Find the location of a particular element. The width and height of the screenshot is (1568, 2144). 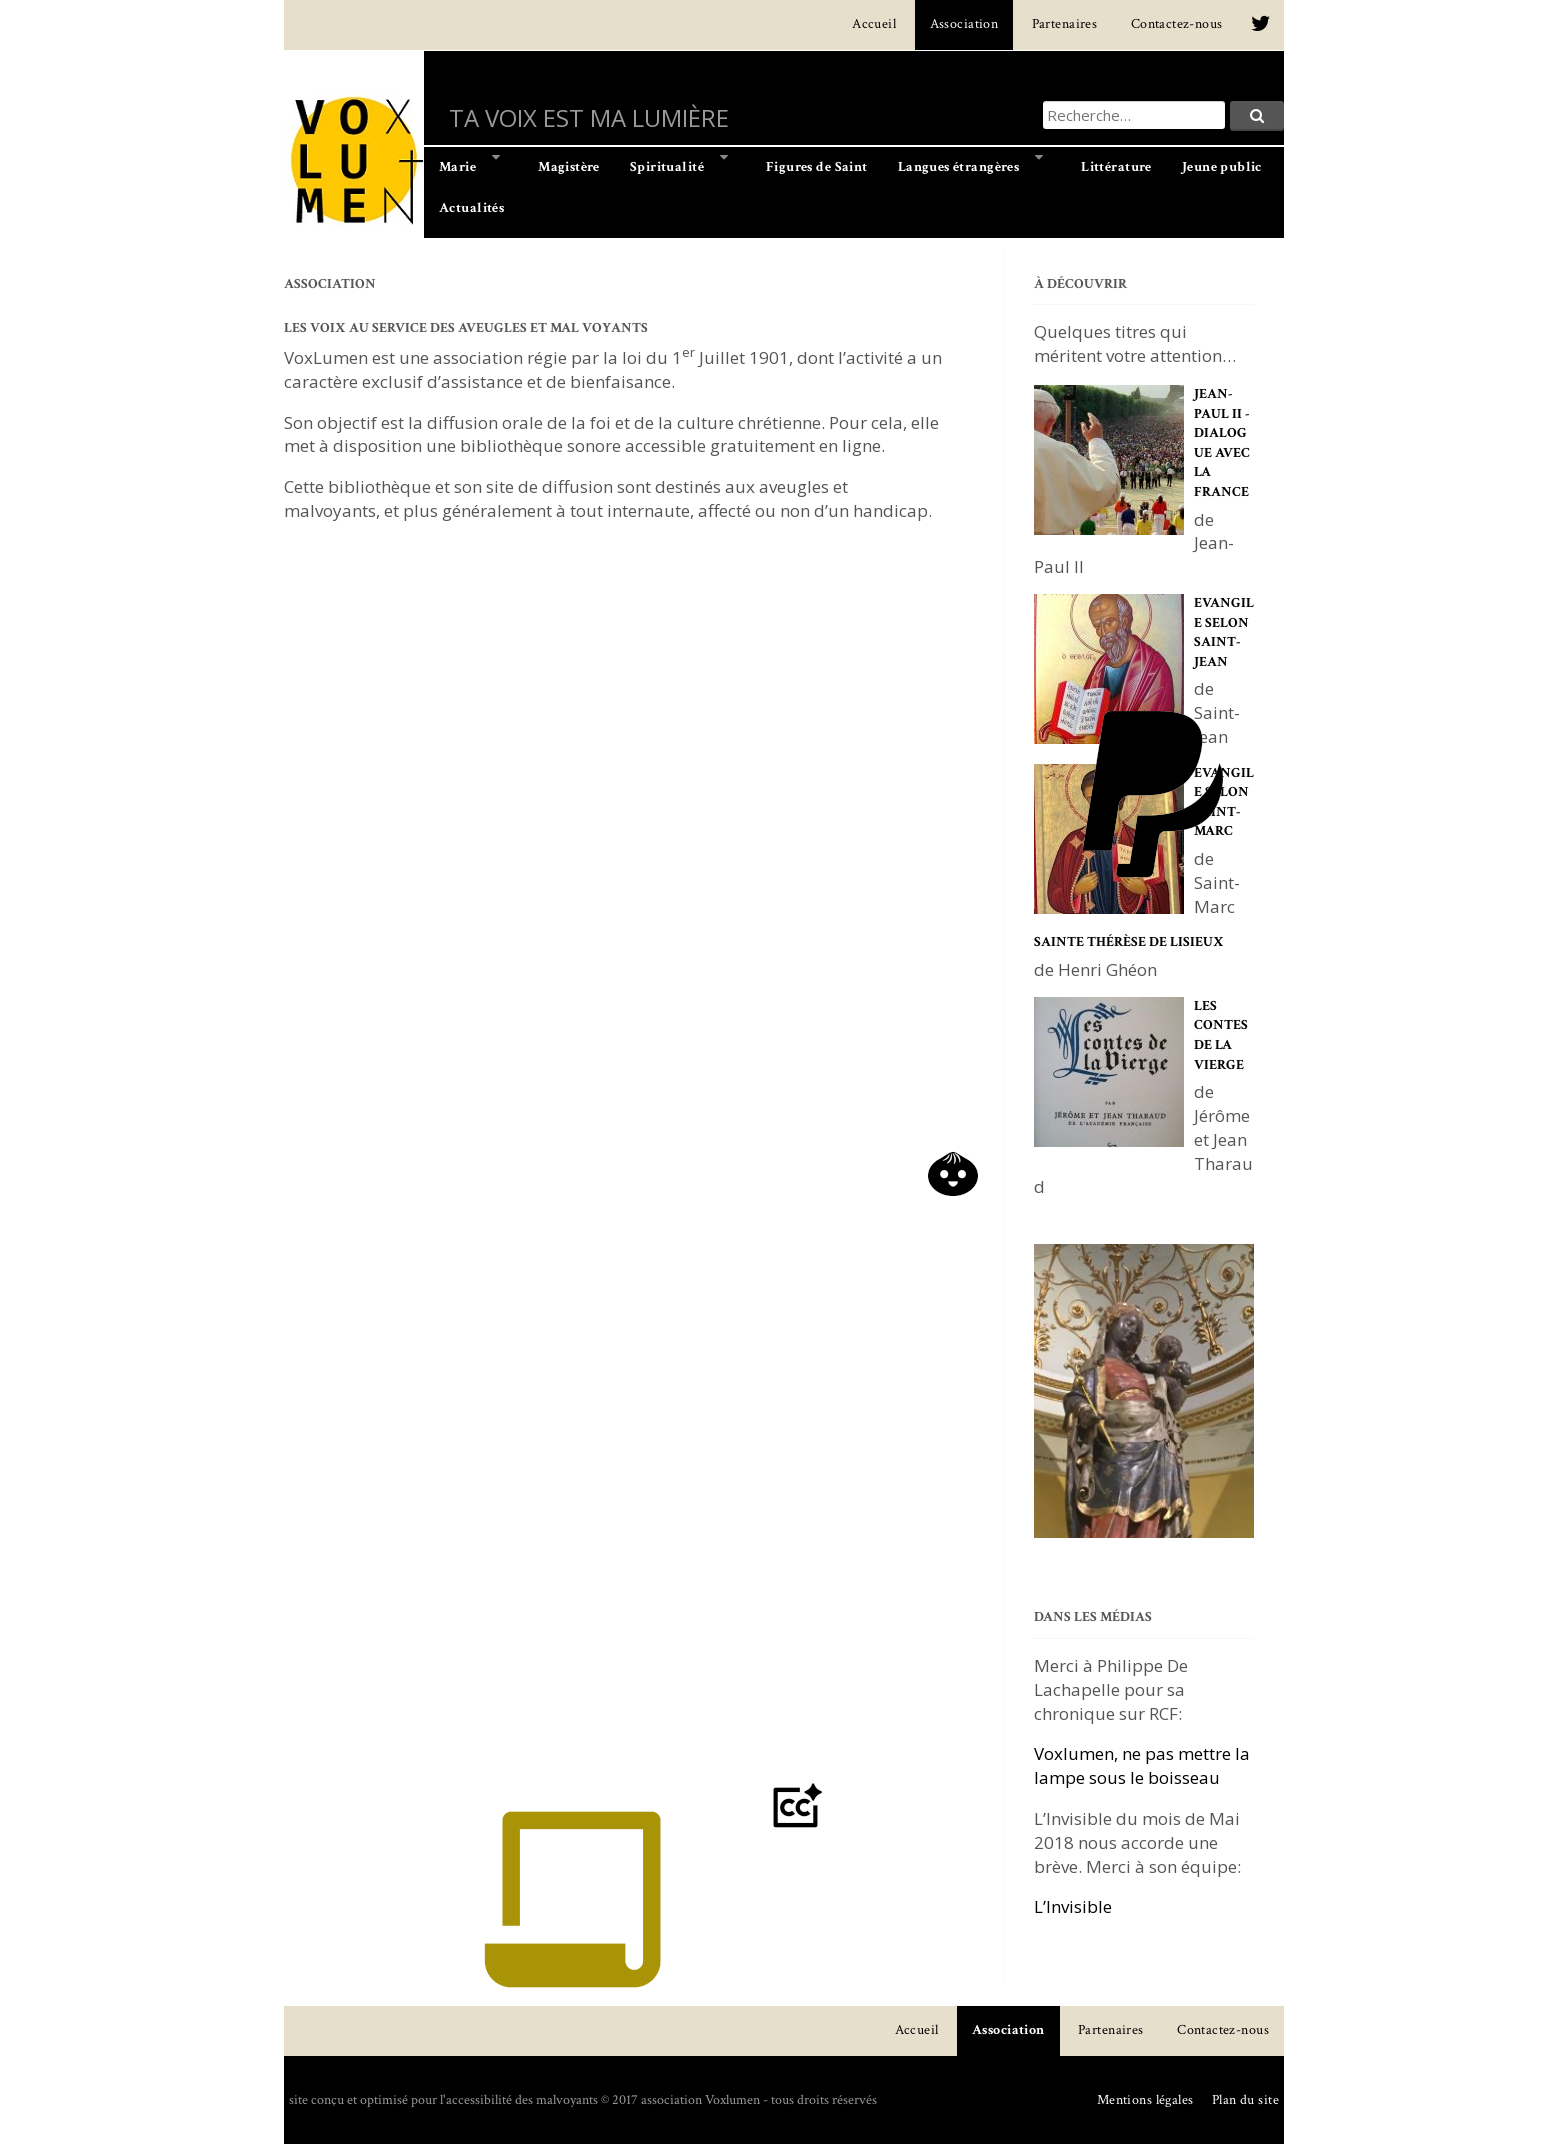

view document or paper file is located at coordinates (581, 1899).